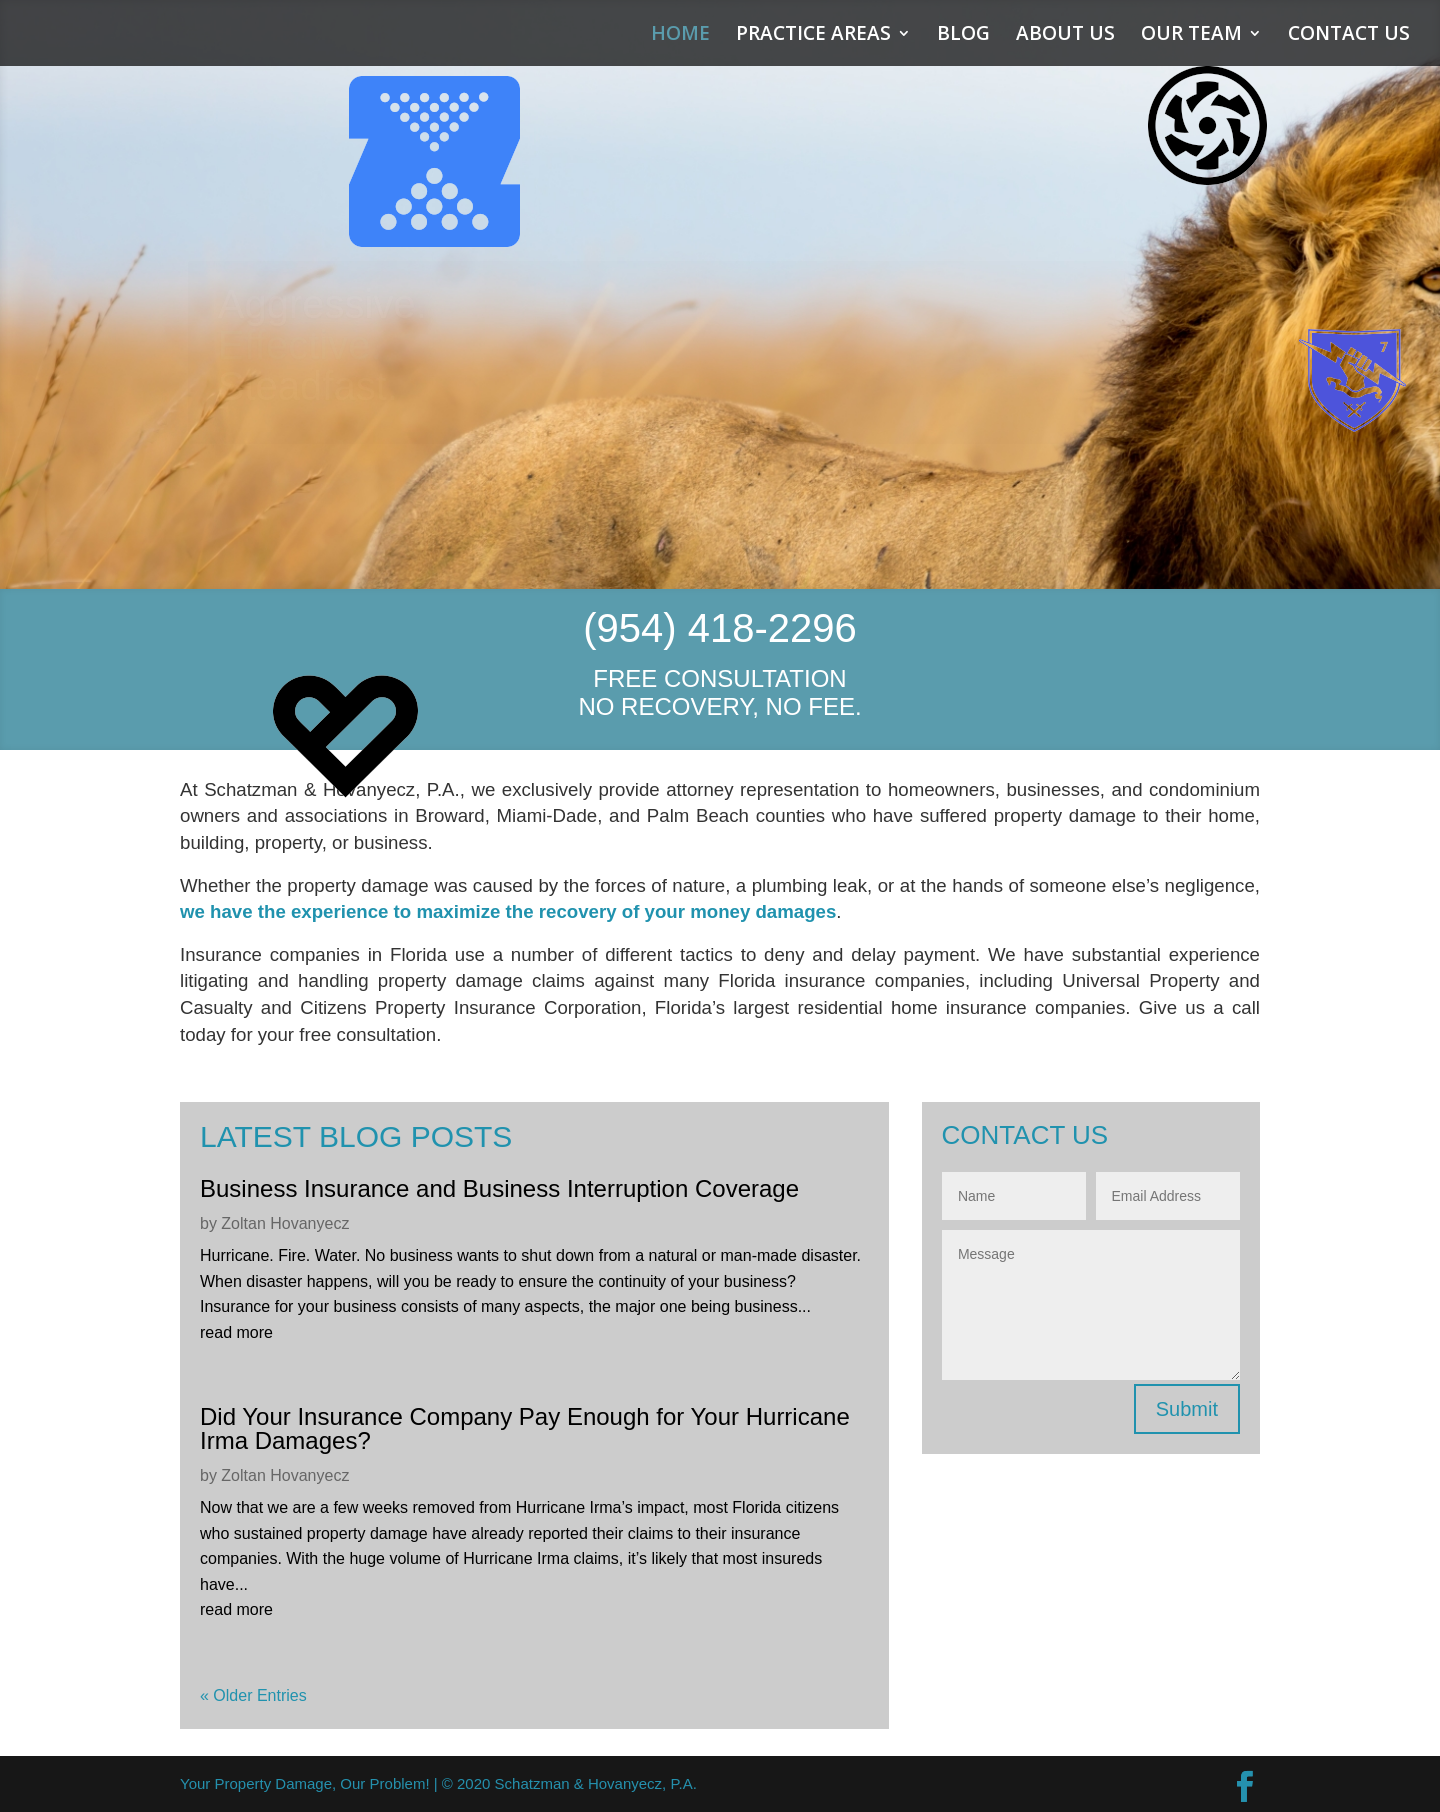 This screenshot has height=1812, width=1440. I want to click on openzfs file system branding logo, so click(434, 161).